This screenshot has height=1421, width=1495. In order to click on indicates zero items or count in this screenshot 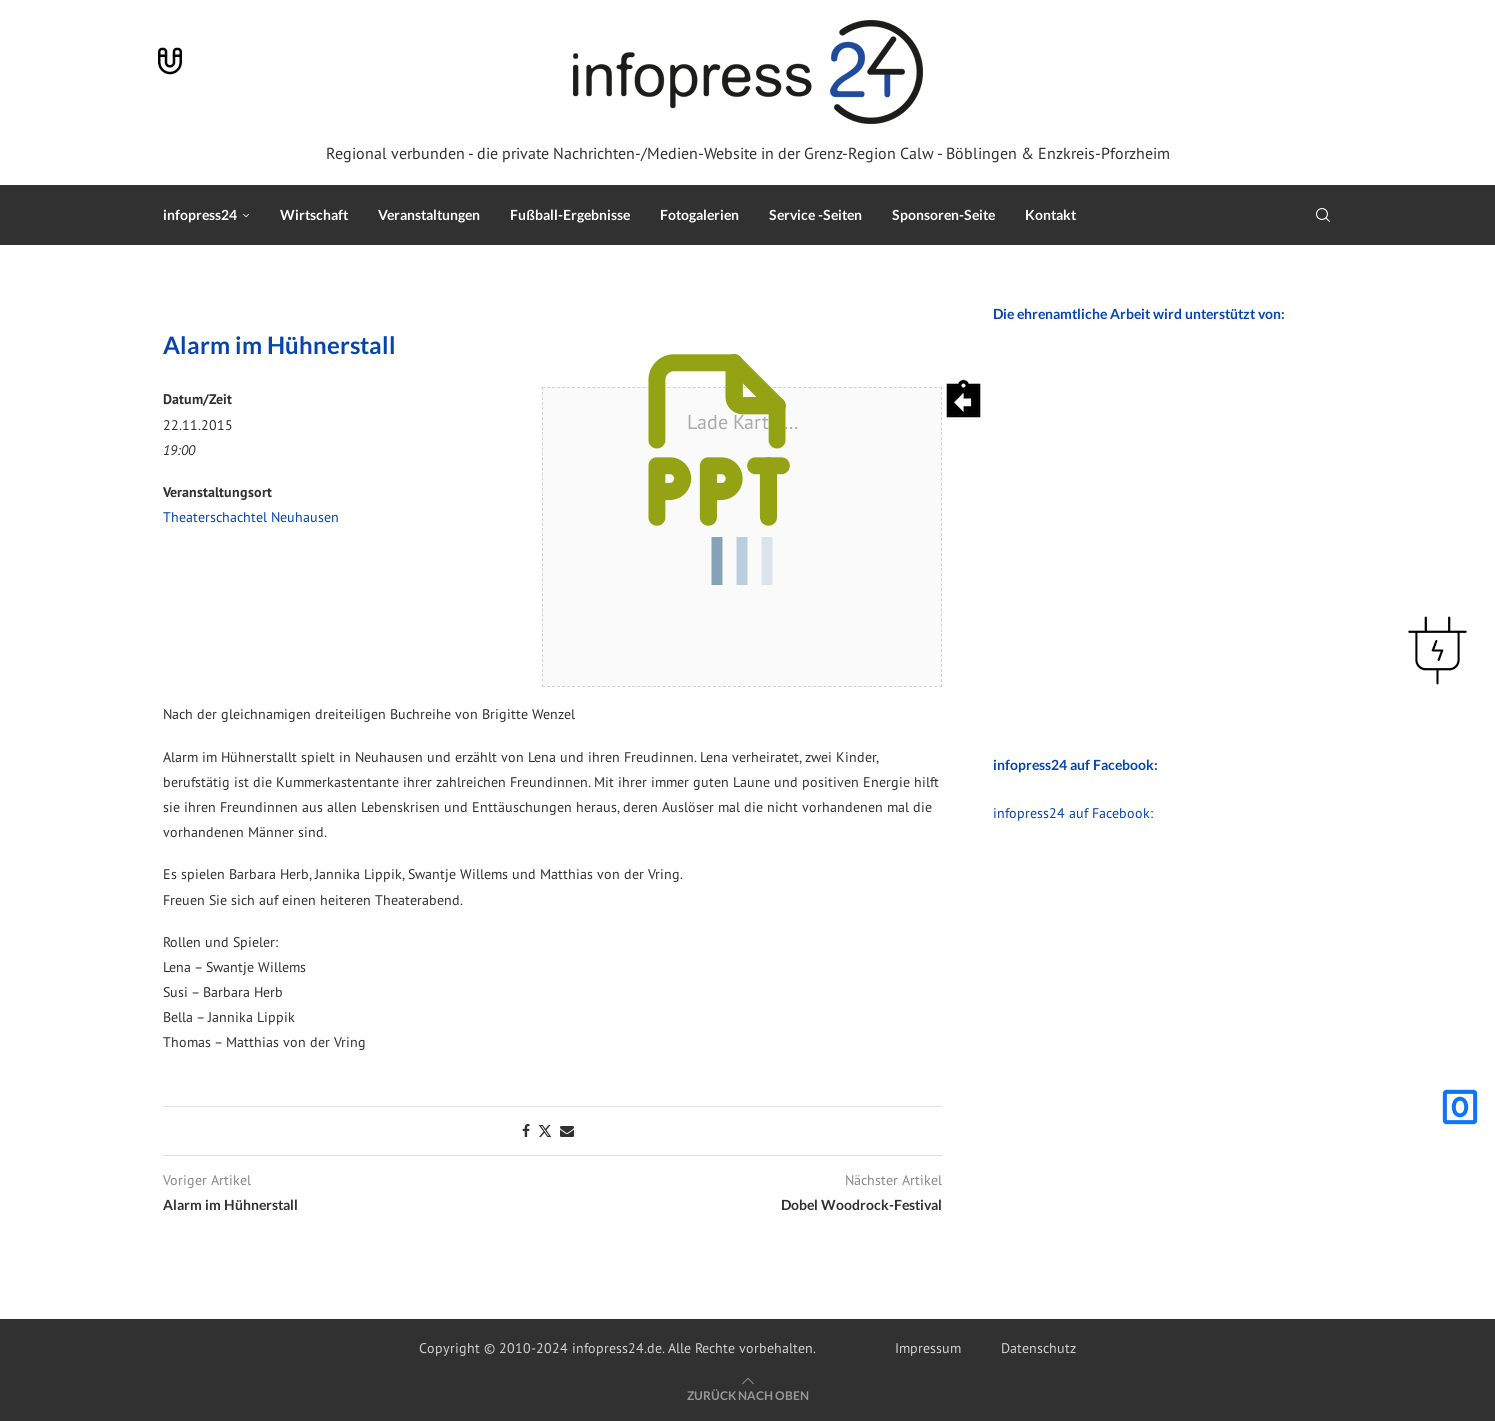, I will do `click(1460, 1107)`.